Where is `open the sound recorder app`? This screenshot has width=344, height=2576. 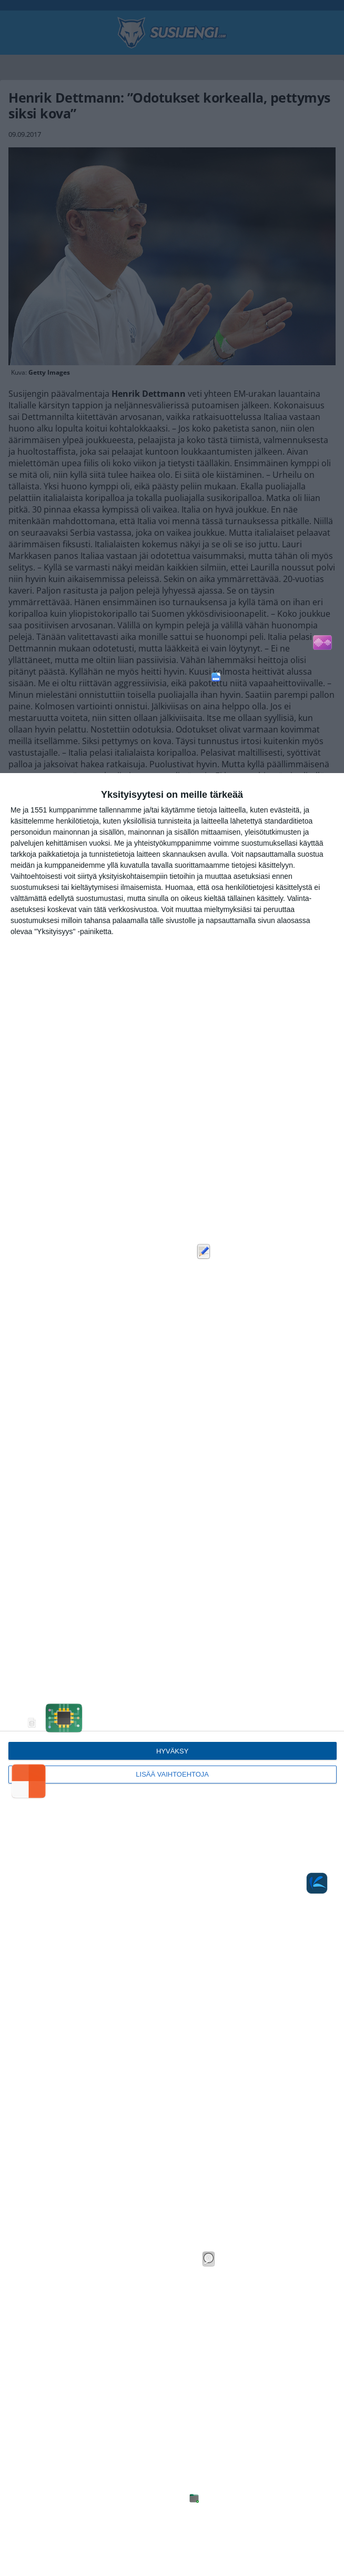
open the sound recorder app is located at coordinates (322, 643).